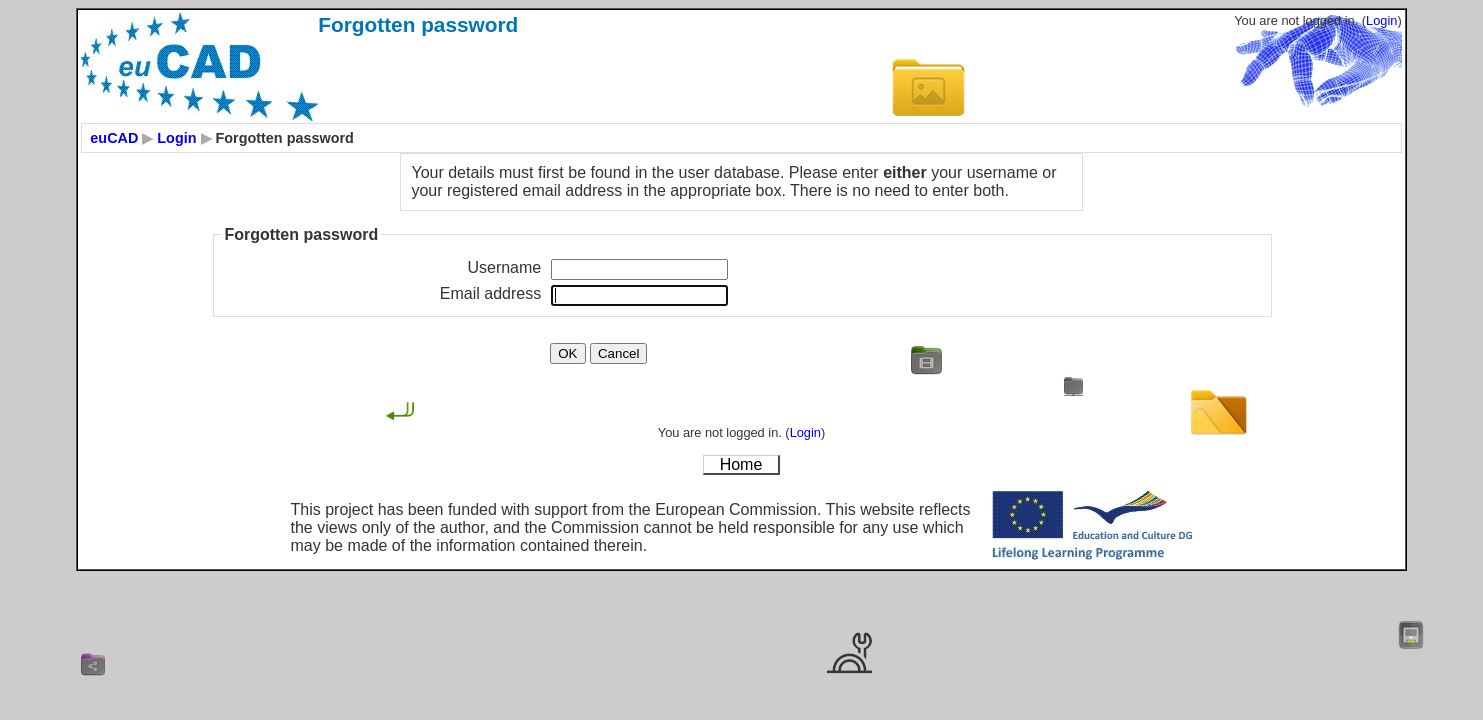 The height and width of the screenshot is (720, 1483). Describe the element at coordinates (928, 87) in the screenshot. I see `open your images folder` at that location.